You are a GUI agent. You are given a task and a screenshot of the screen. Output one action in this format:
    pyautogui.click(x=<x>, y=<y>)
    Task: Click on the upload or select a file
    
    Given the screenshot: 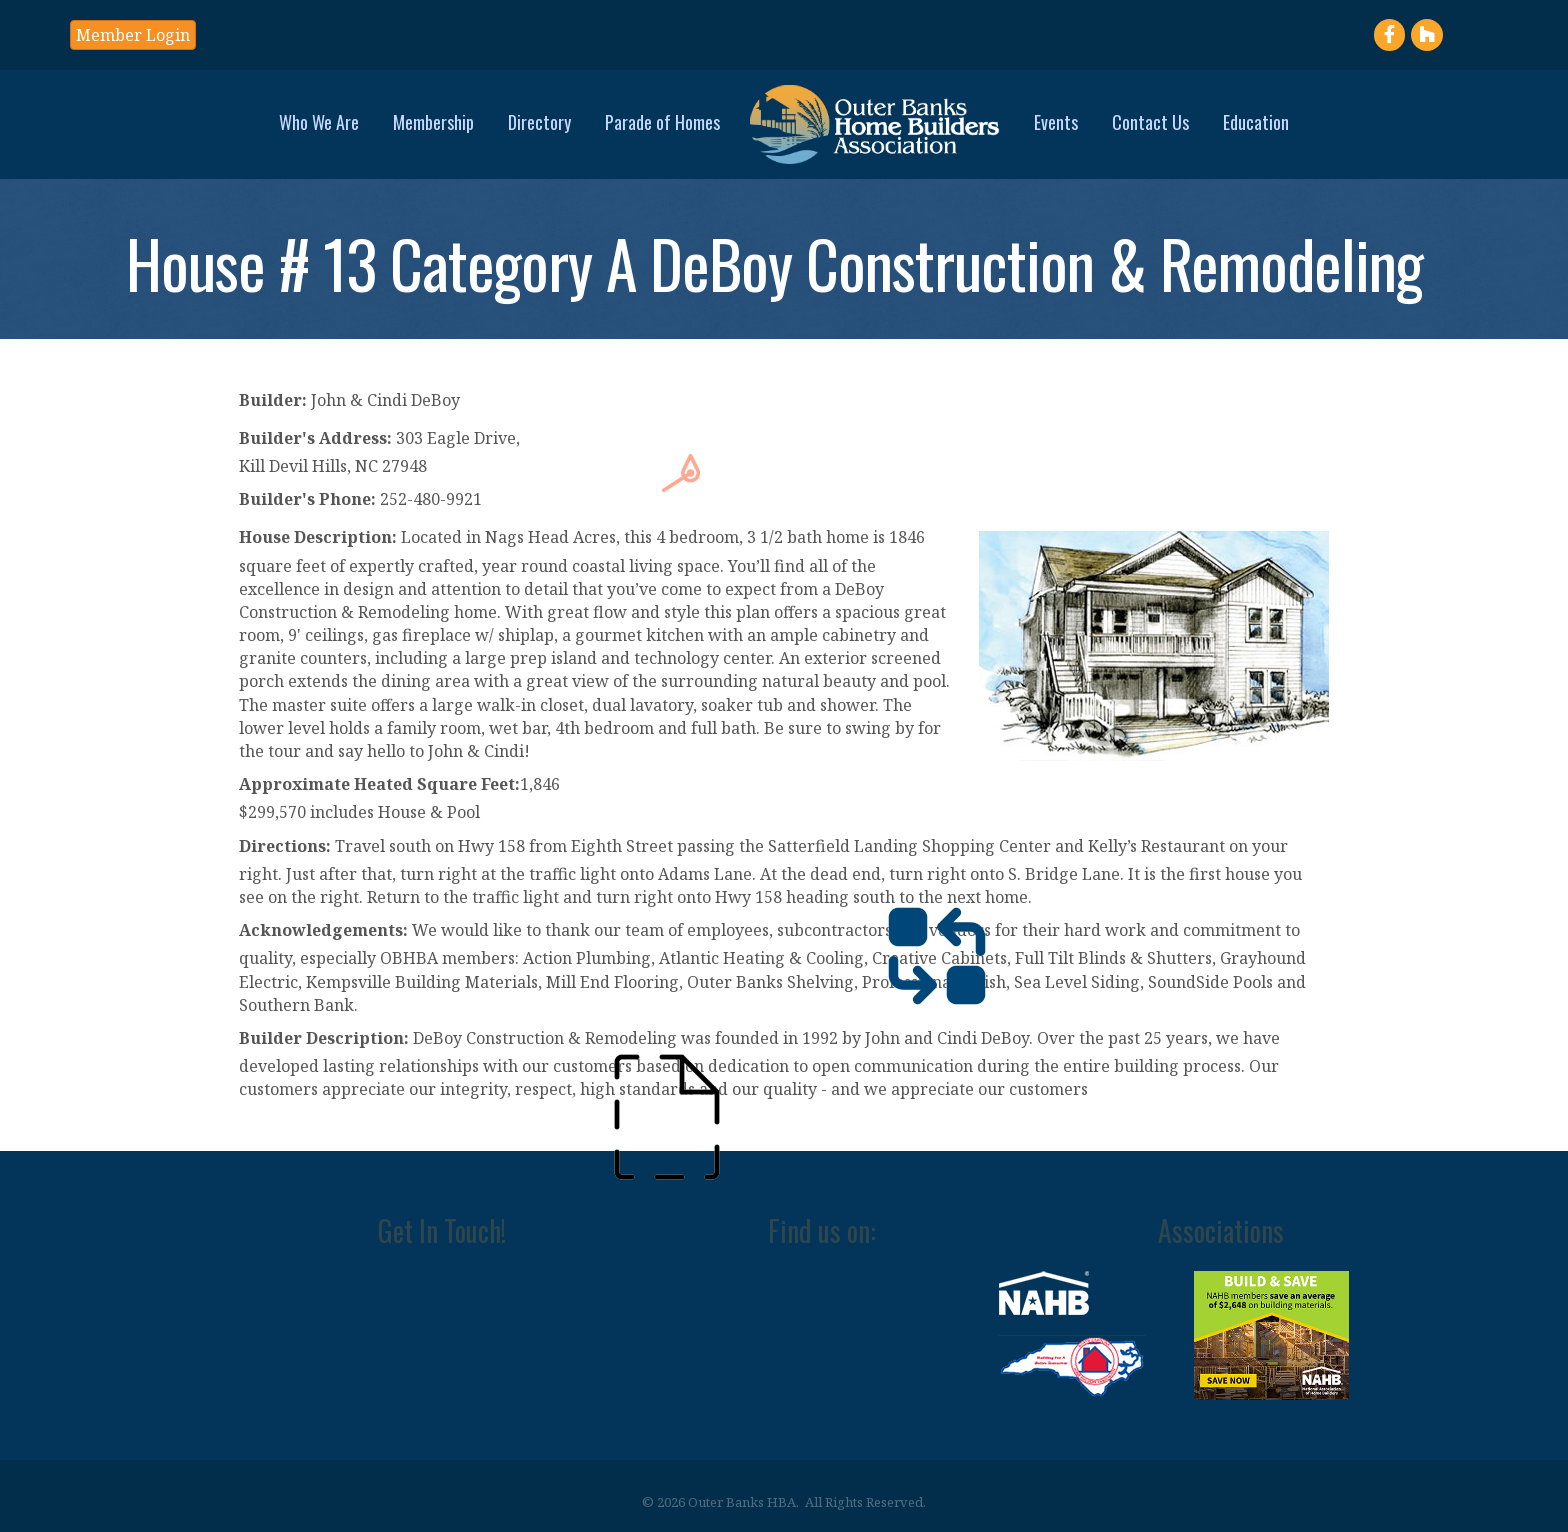 What is the action you would take?
    pyautogui.click(x=667, y=1117)
    